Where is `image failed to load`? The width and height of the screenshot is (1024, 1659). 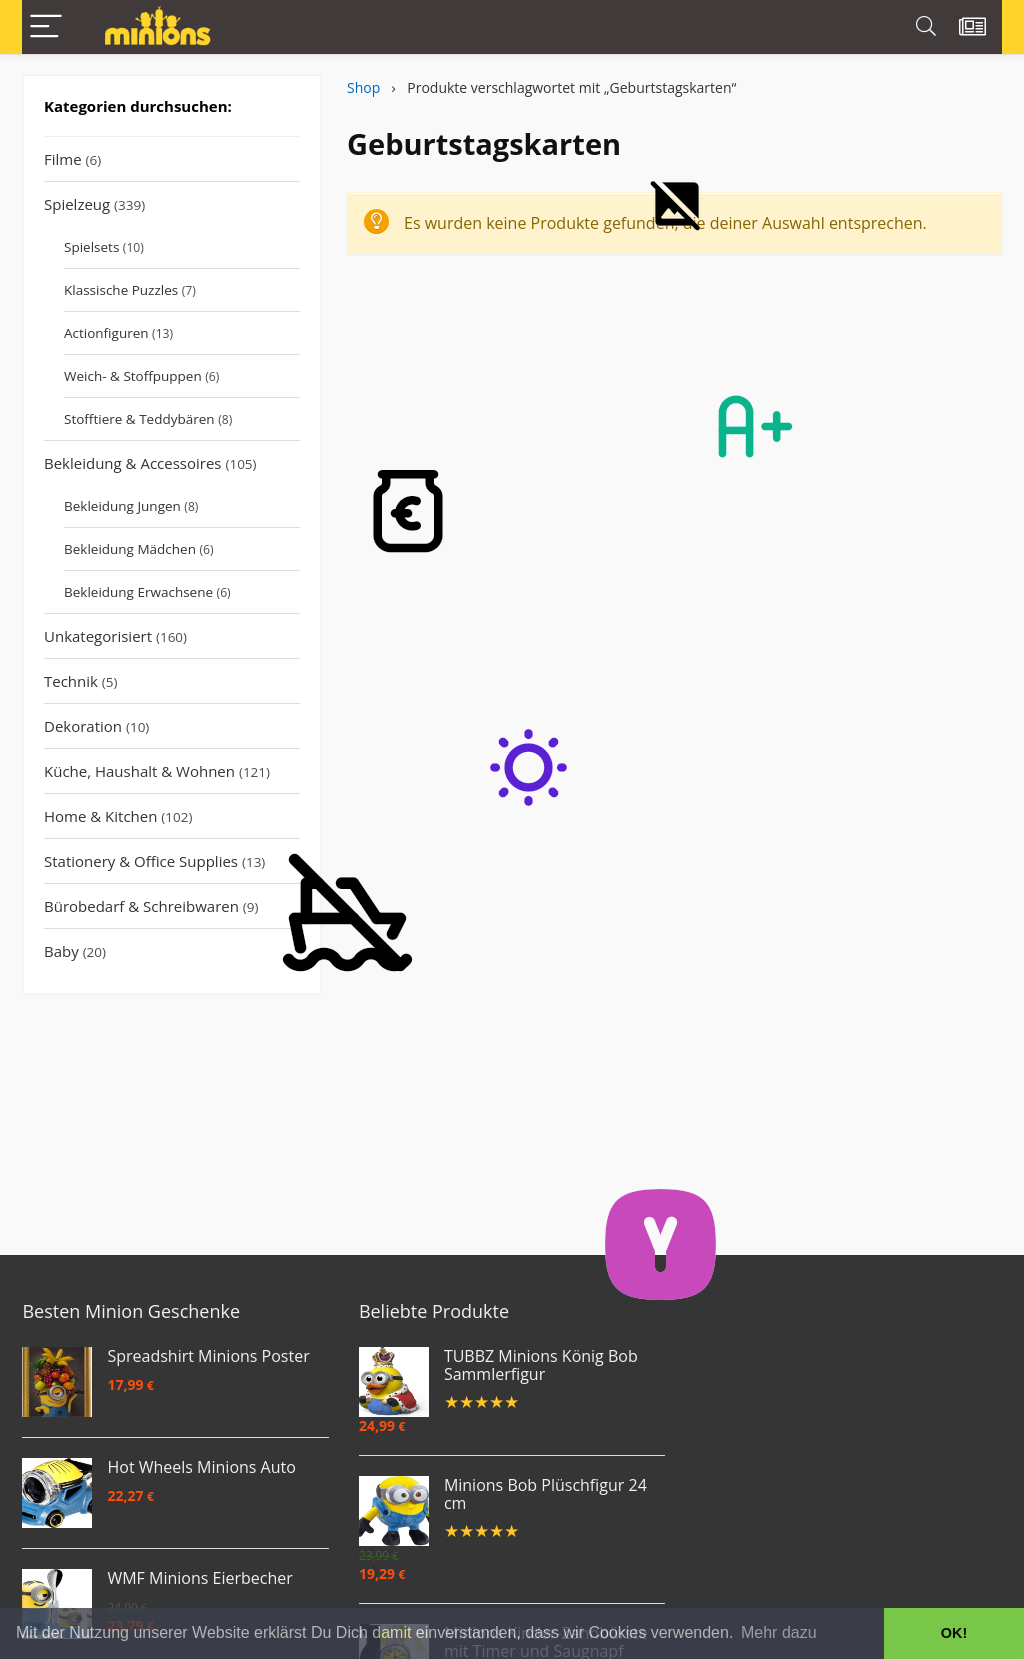
image failed to load is located at coordinates (677, 204).